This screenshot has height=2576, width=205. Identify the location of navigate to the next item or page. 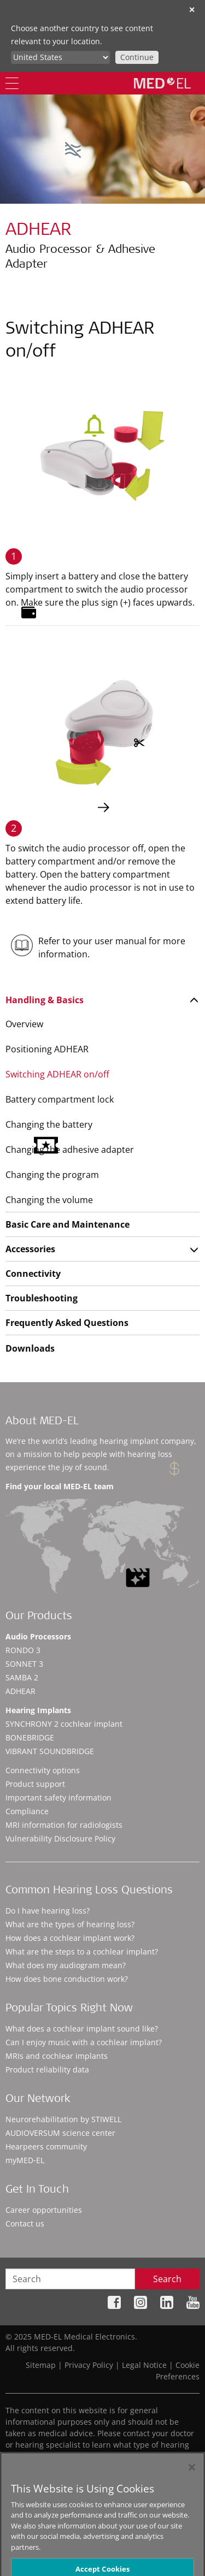
(103, 807).